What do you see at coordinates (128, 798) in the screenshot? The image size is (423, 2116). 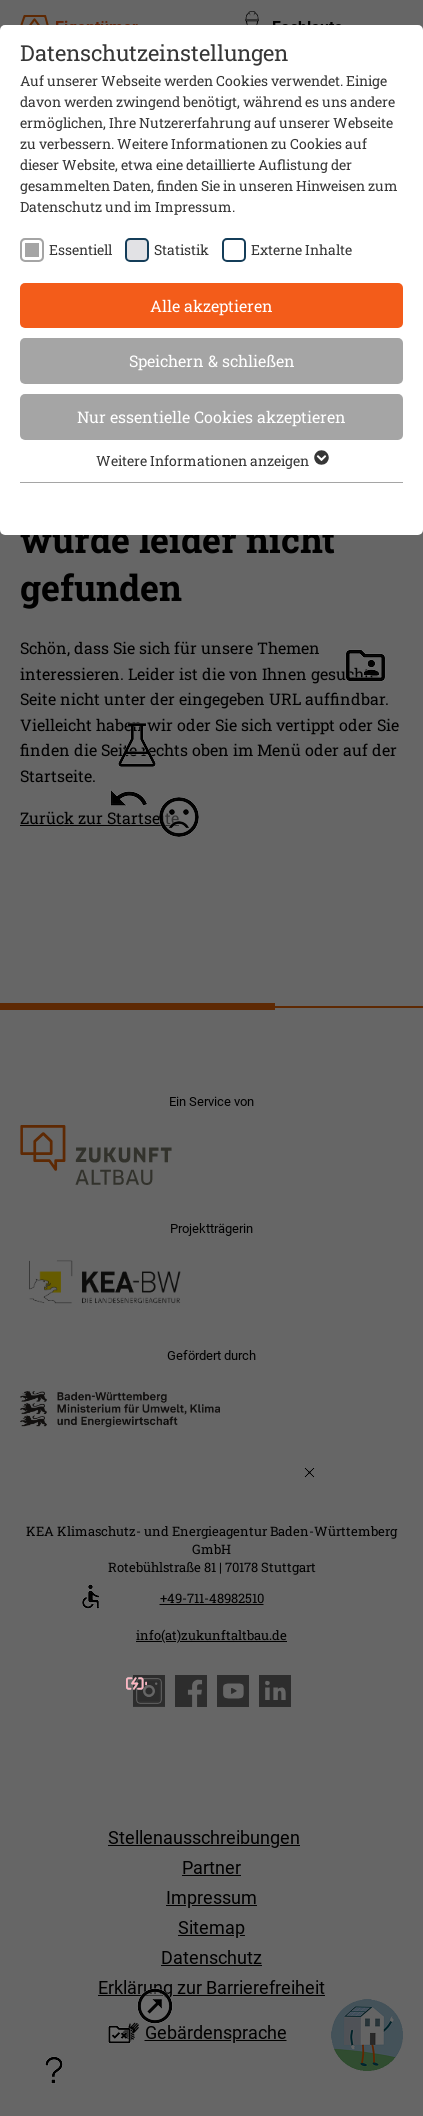 I see `undo the last action` at bounding box center [128, 798].